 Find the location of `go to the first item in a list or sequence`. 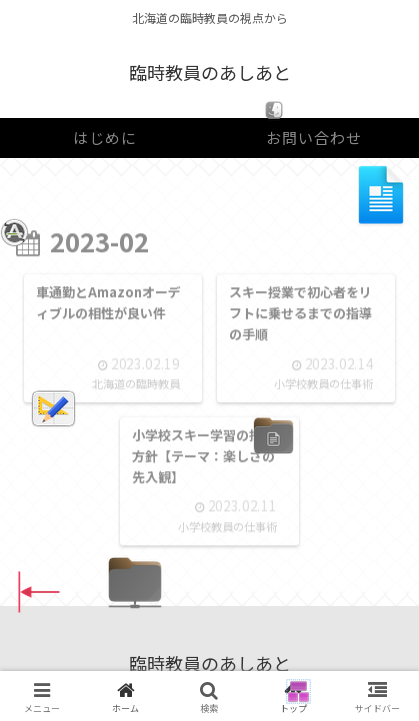

go to the first item in a list or sequence is located at coordinates (39, 592).